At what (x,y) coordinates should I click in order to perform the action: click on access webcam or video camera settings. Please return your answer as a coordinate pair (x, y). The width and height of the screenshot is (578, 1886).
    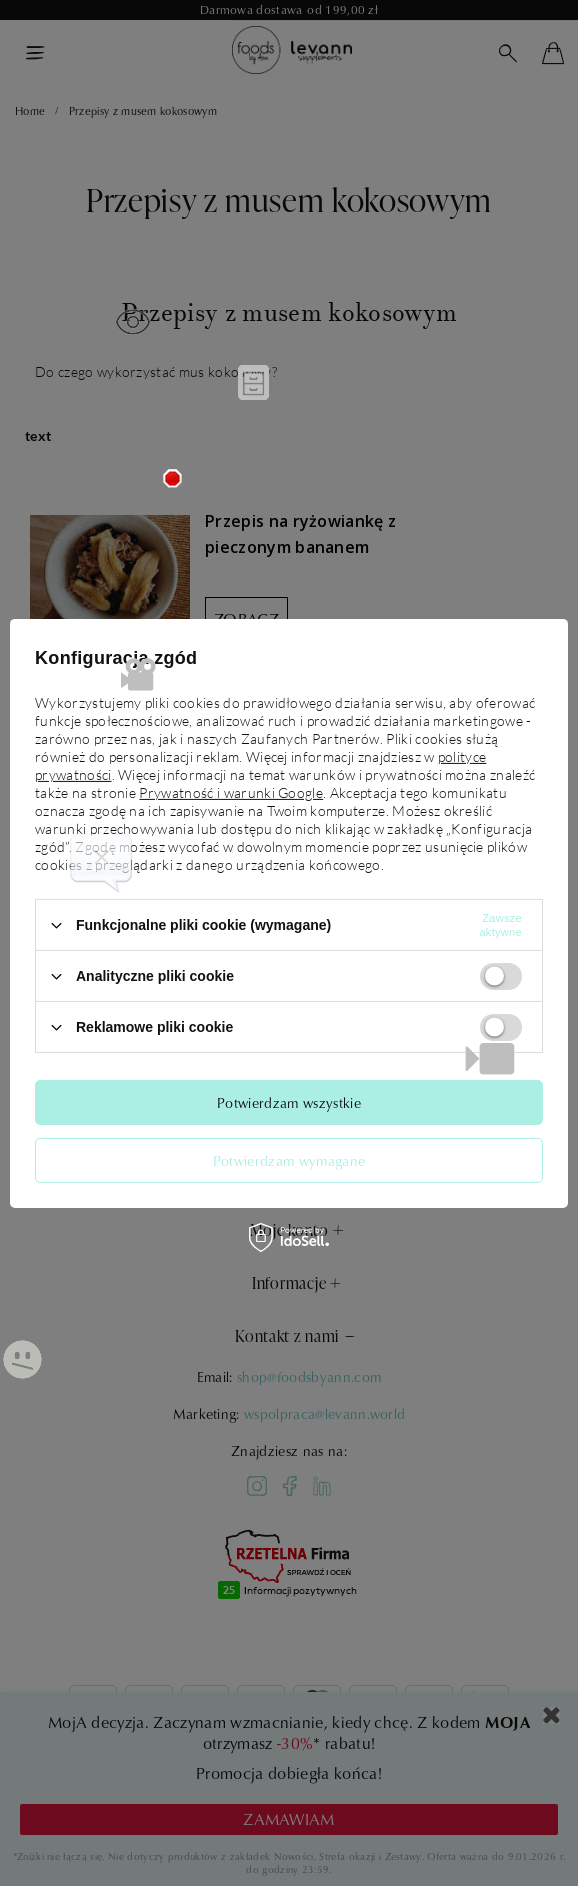
    Looking at the image, I should click on (490, 1057).